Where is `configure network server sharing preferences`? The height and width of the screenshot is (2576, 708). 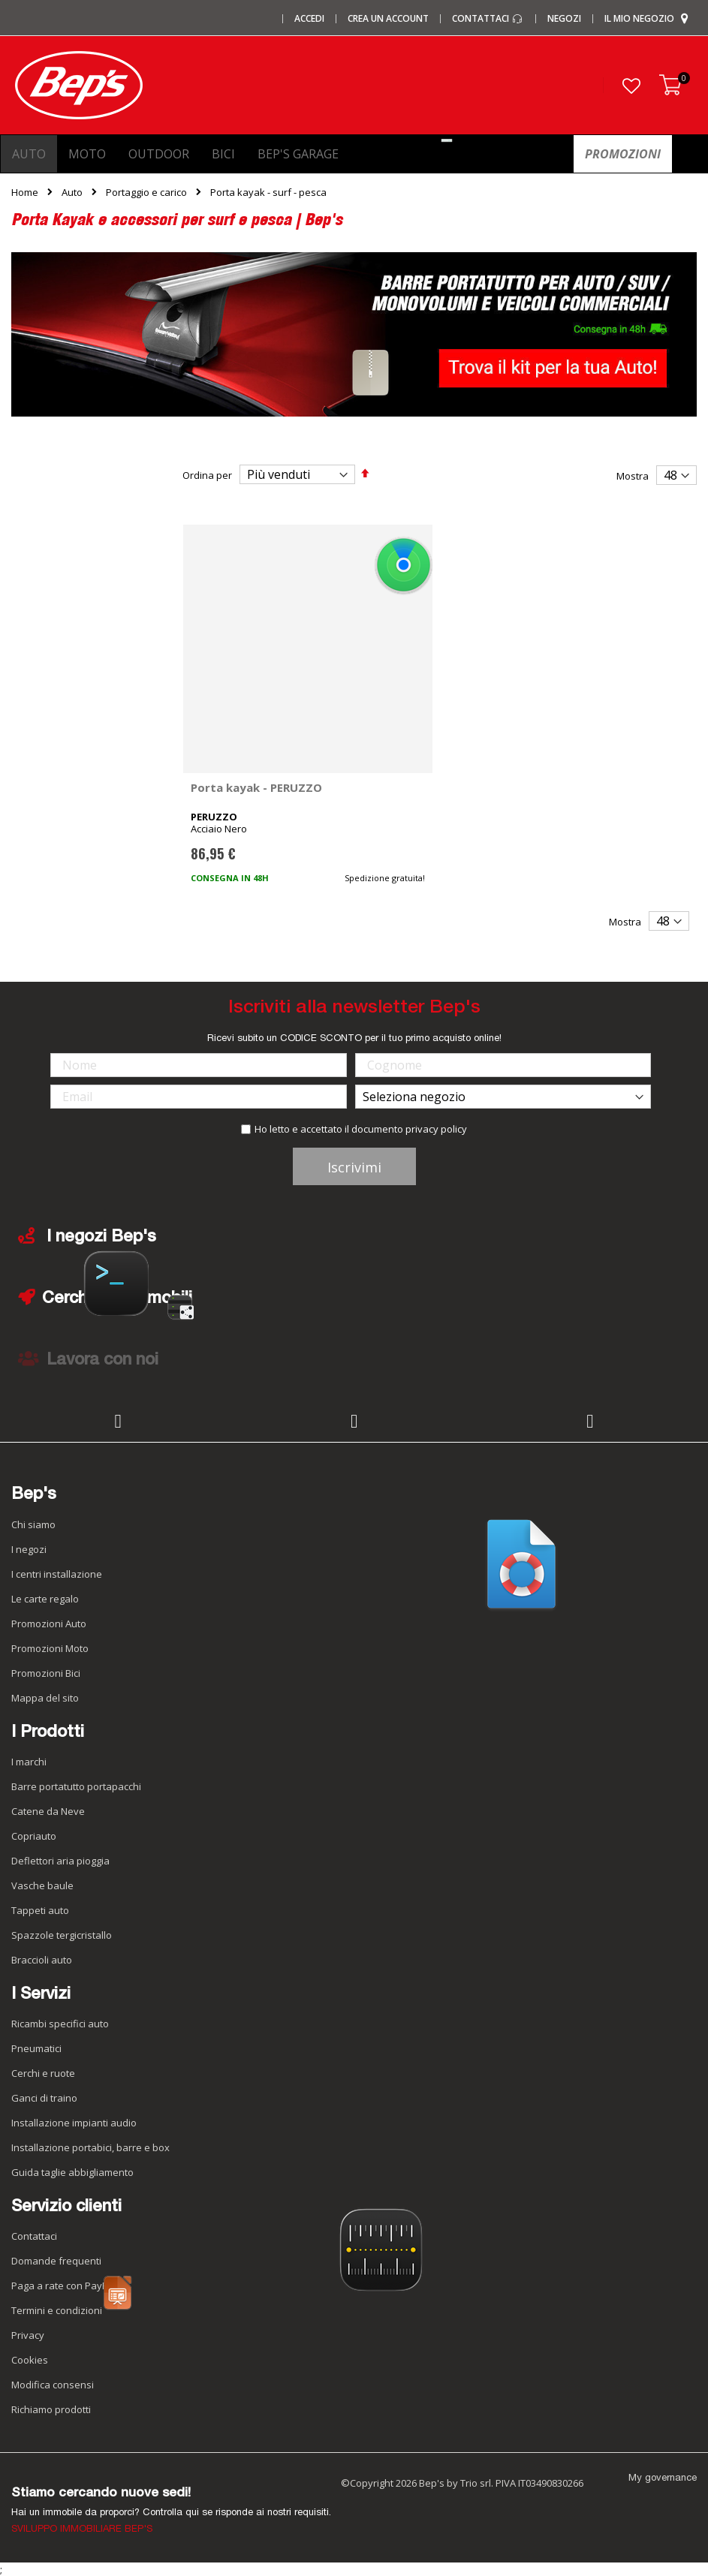 configure network server sharing preferences is located at coordinates (180, 1308).